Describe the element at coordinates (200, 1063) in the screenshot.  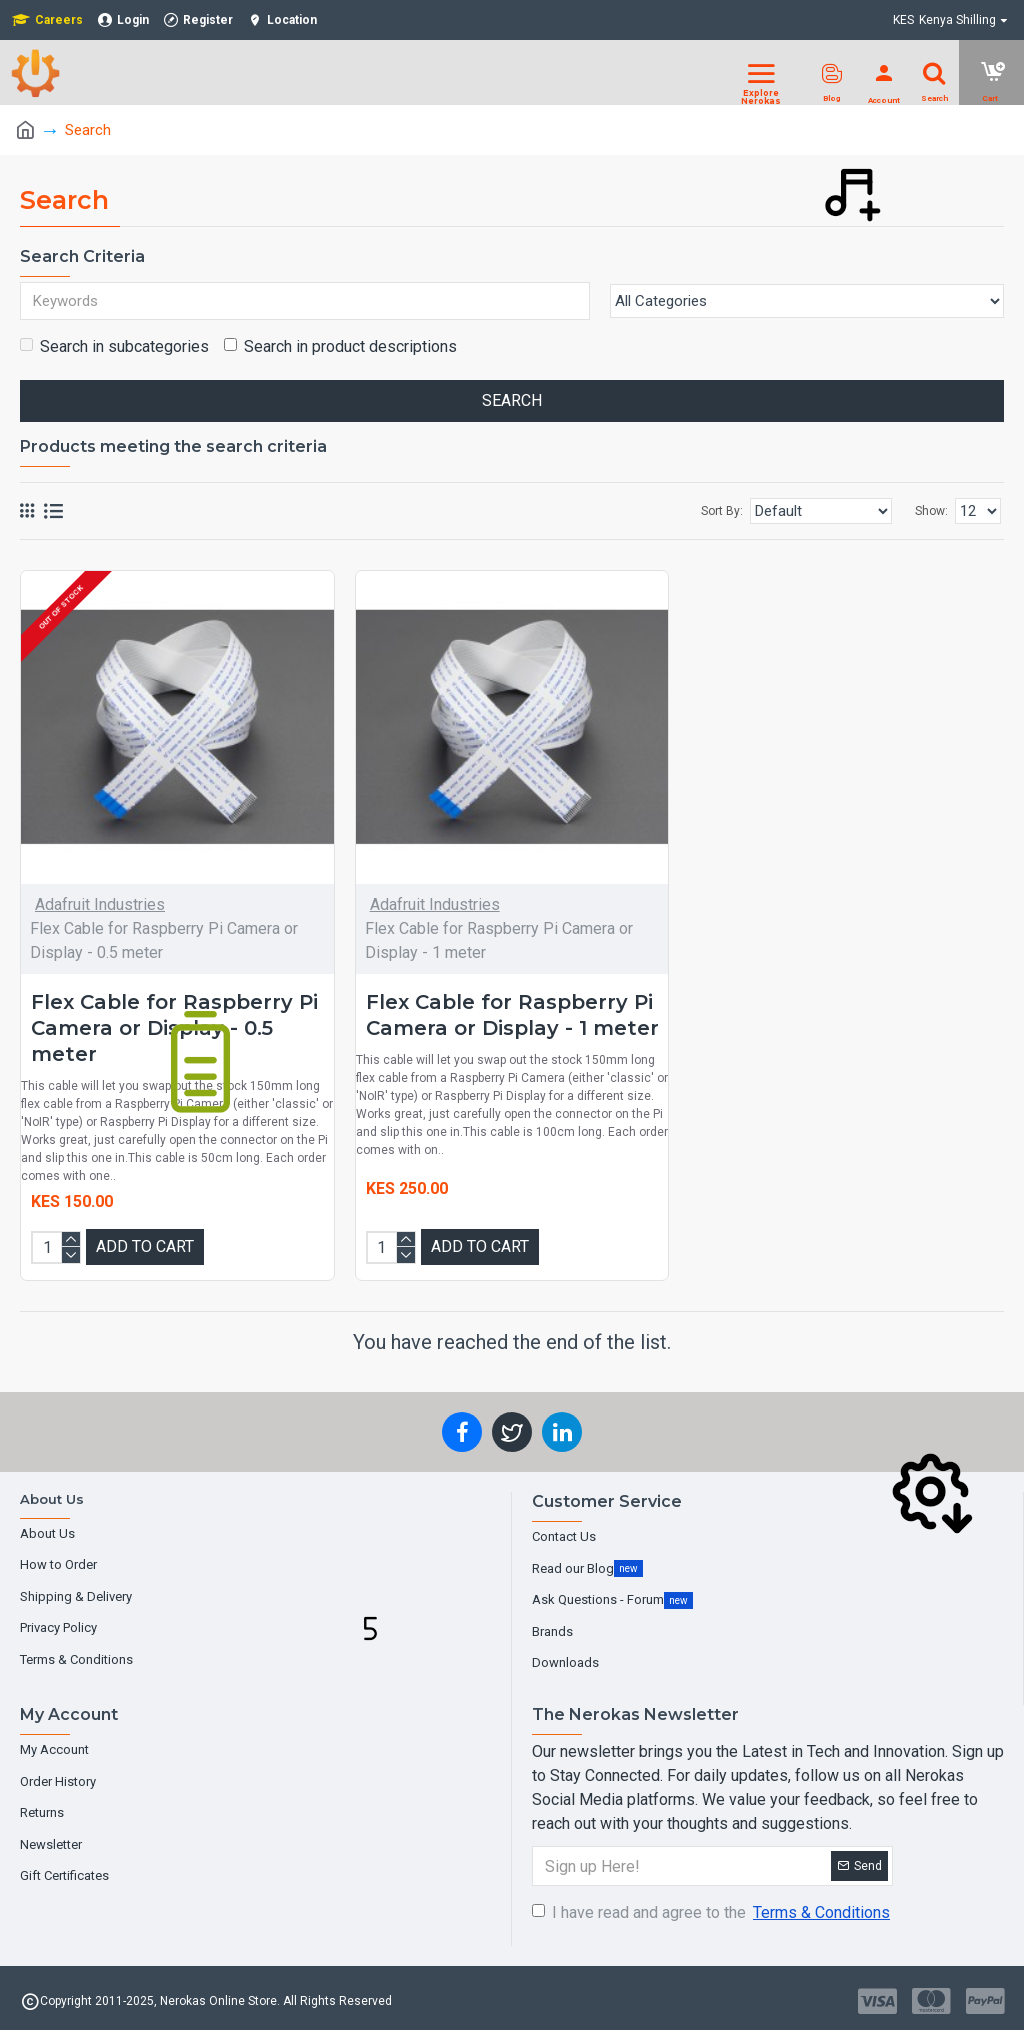
I see `indicates high battery level` at that location.